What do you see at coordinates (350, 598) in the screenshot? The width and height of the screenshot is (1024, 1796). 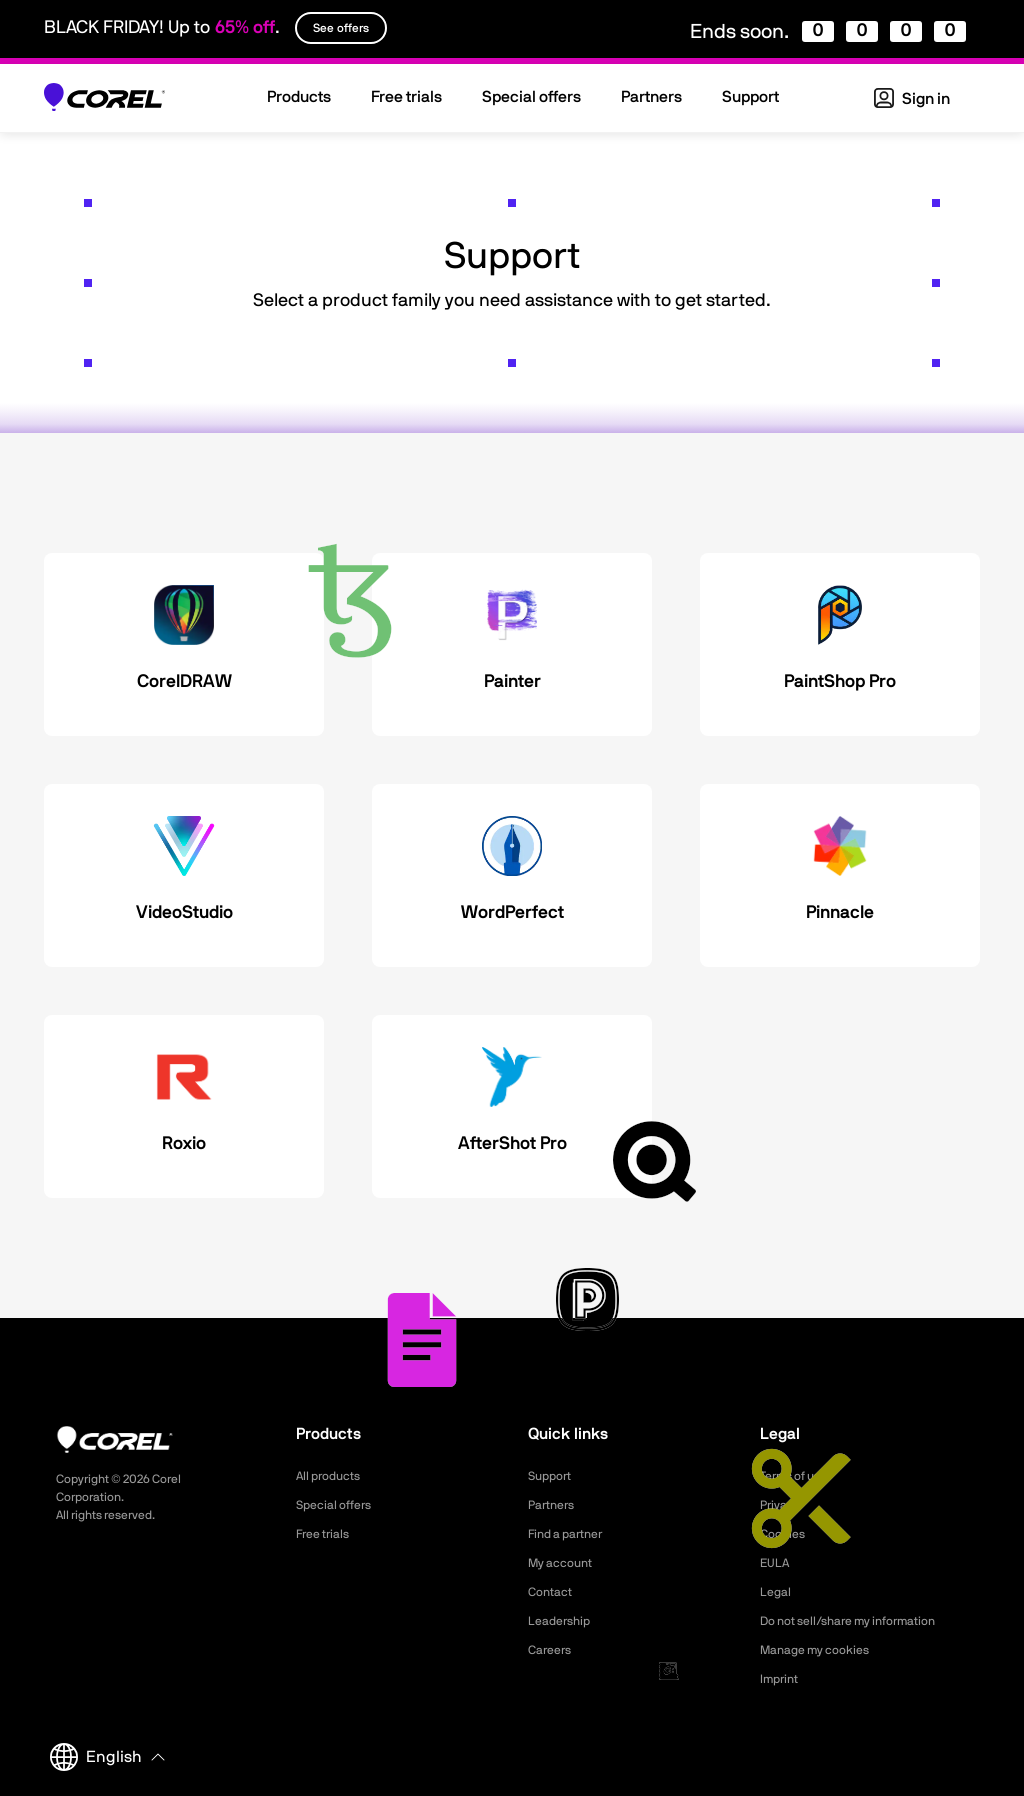 I see `tezos (XTZ) cryptocurrency logo` at bounding box center [350, 598].